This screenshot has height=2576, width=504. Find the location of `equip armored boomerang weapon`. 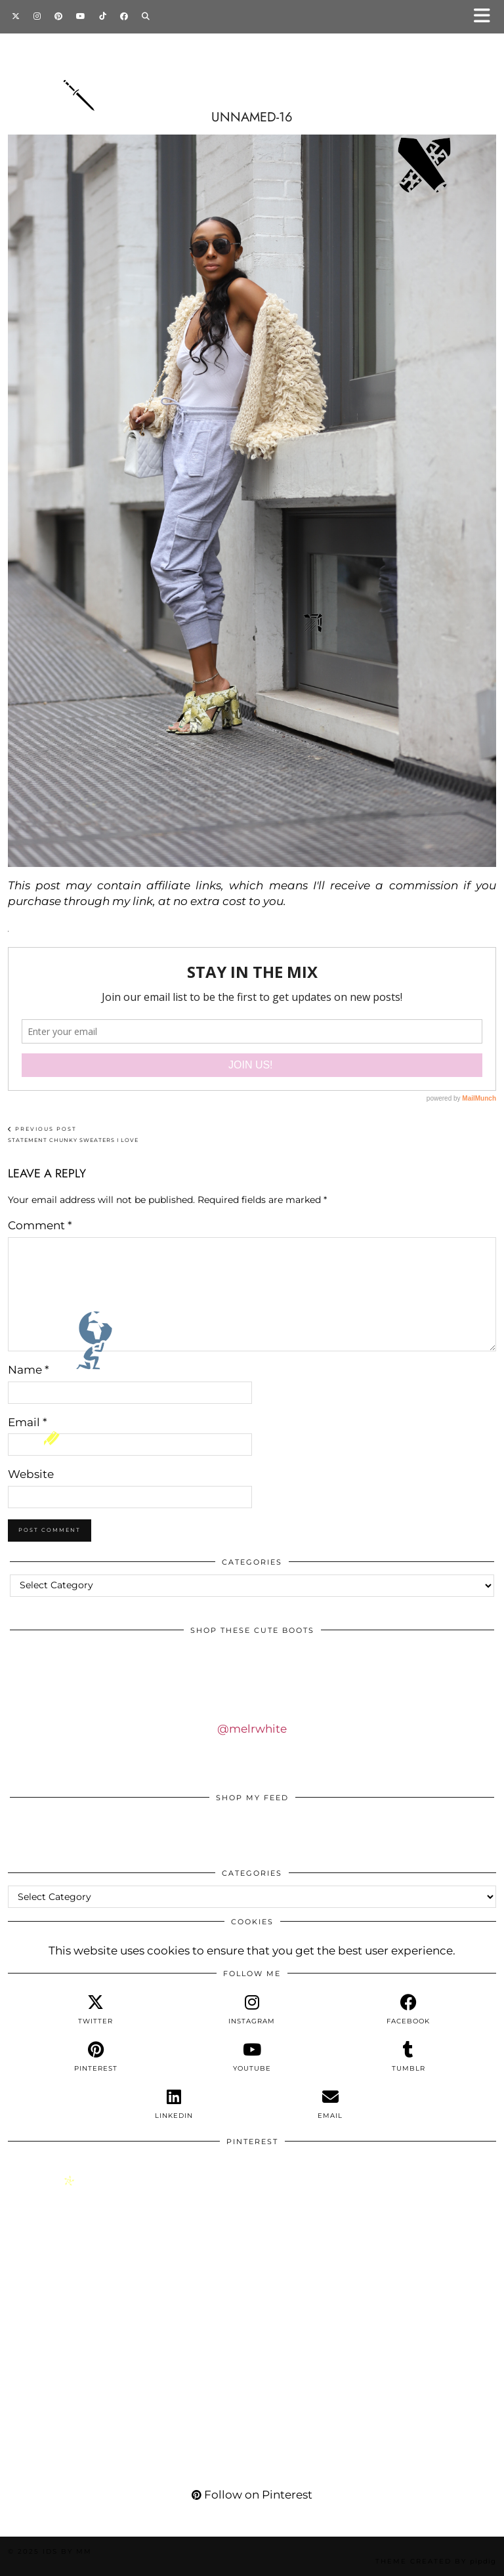

equip armored boomerang weapon is located at coordinates (313, 623).